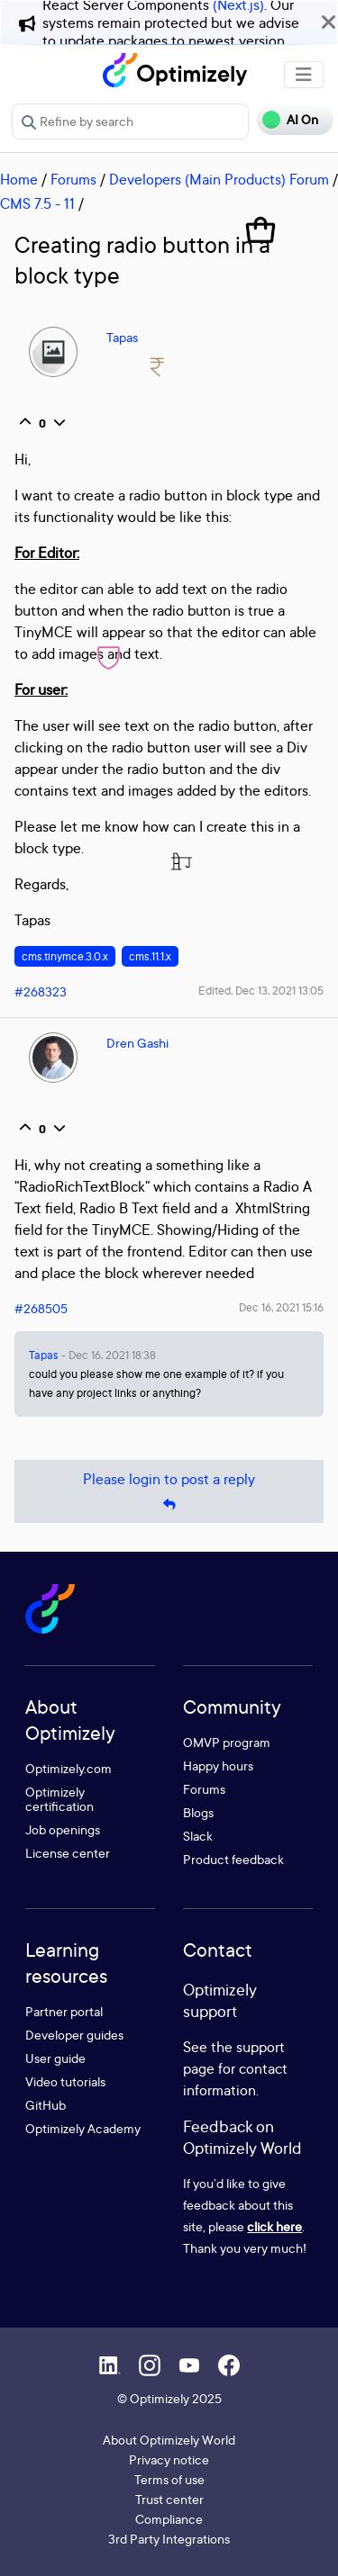 The width and height of the screenshot is (338, 2576). What do you see at coordinates (156, 366) in the screenshot?
I see `view prices in Indian rupees` at bounding box center [156, 366].